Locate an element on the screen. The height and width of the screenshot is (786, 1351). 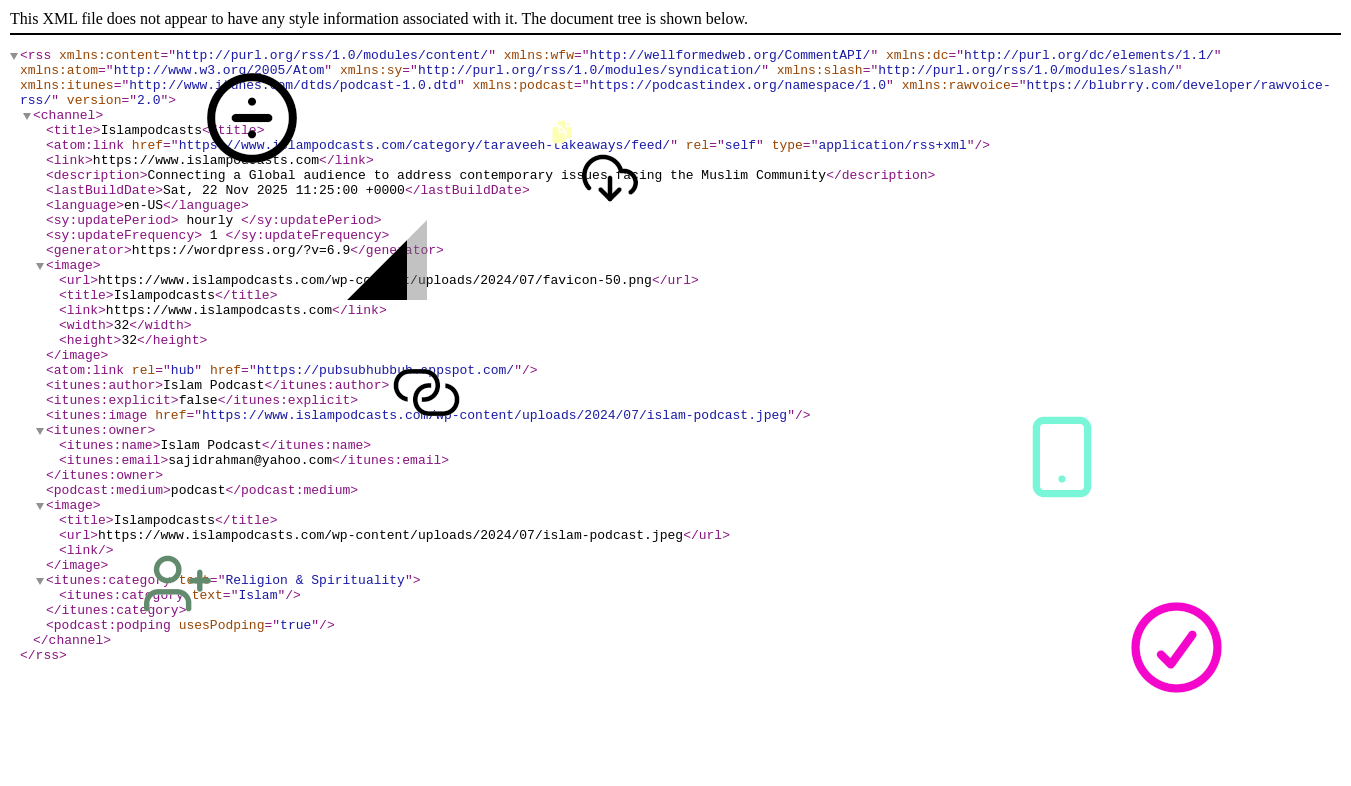
perform division calculation is located at coordinates (252, 118).